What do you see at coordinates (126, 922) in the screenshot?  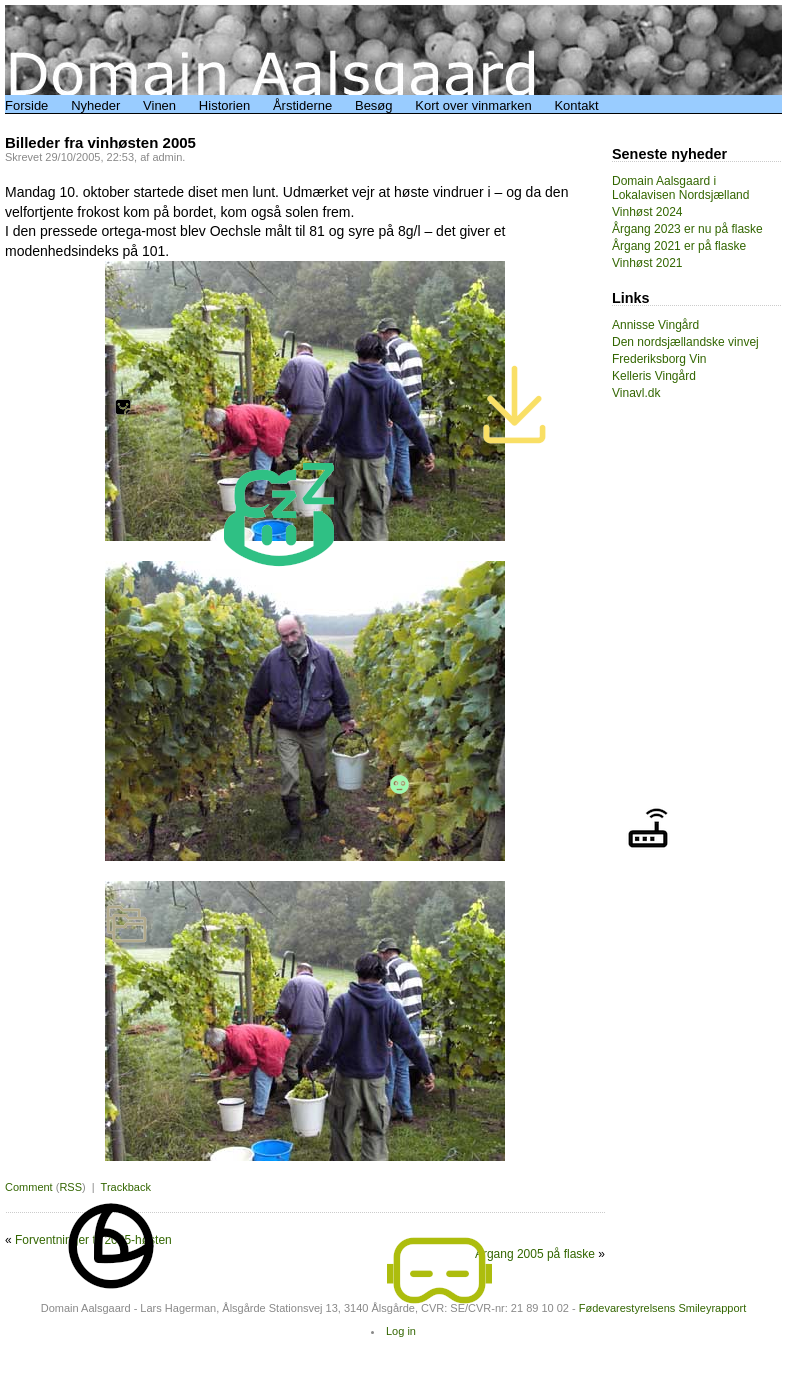 I see `access project submodules` at bounding box center [126, 922].